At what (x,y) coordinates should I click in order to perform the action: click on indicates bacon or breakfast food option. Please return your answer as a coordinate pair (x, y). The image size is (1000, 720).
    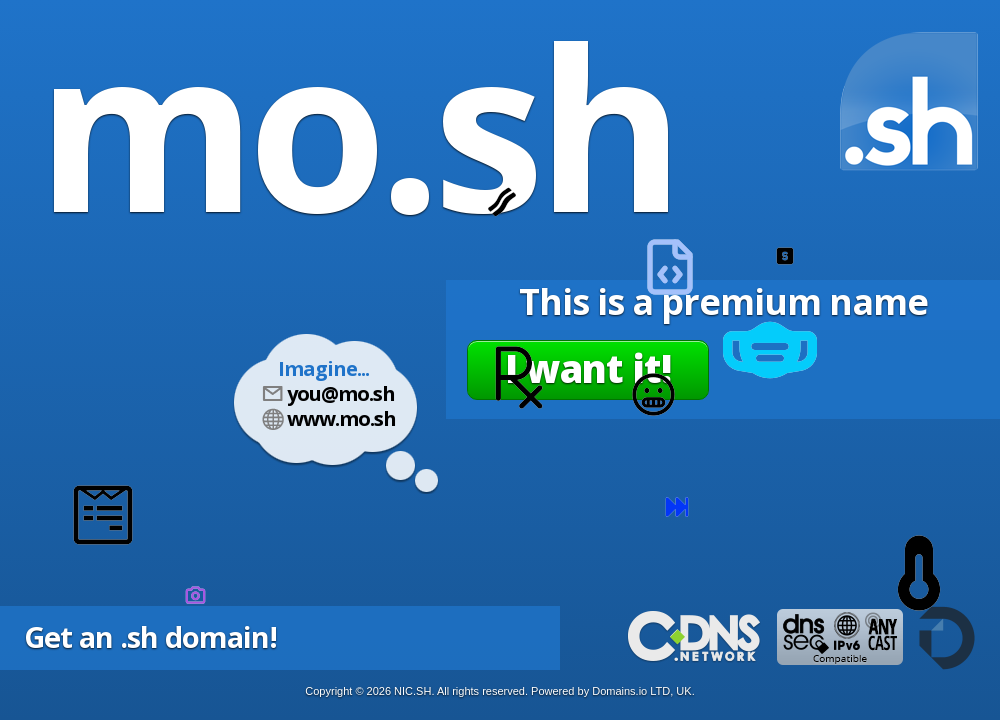
    Looking at the image, I should click on (502, 202).